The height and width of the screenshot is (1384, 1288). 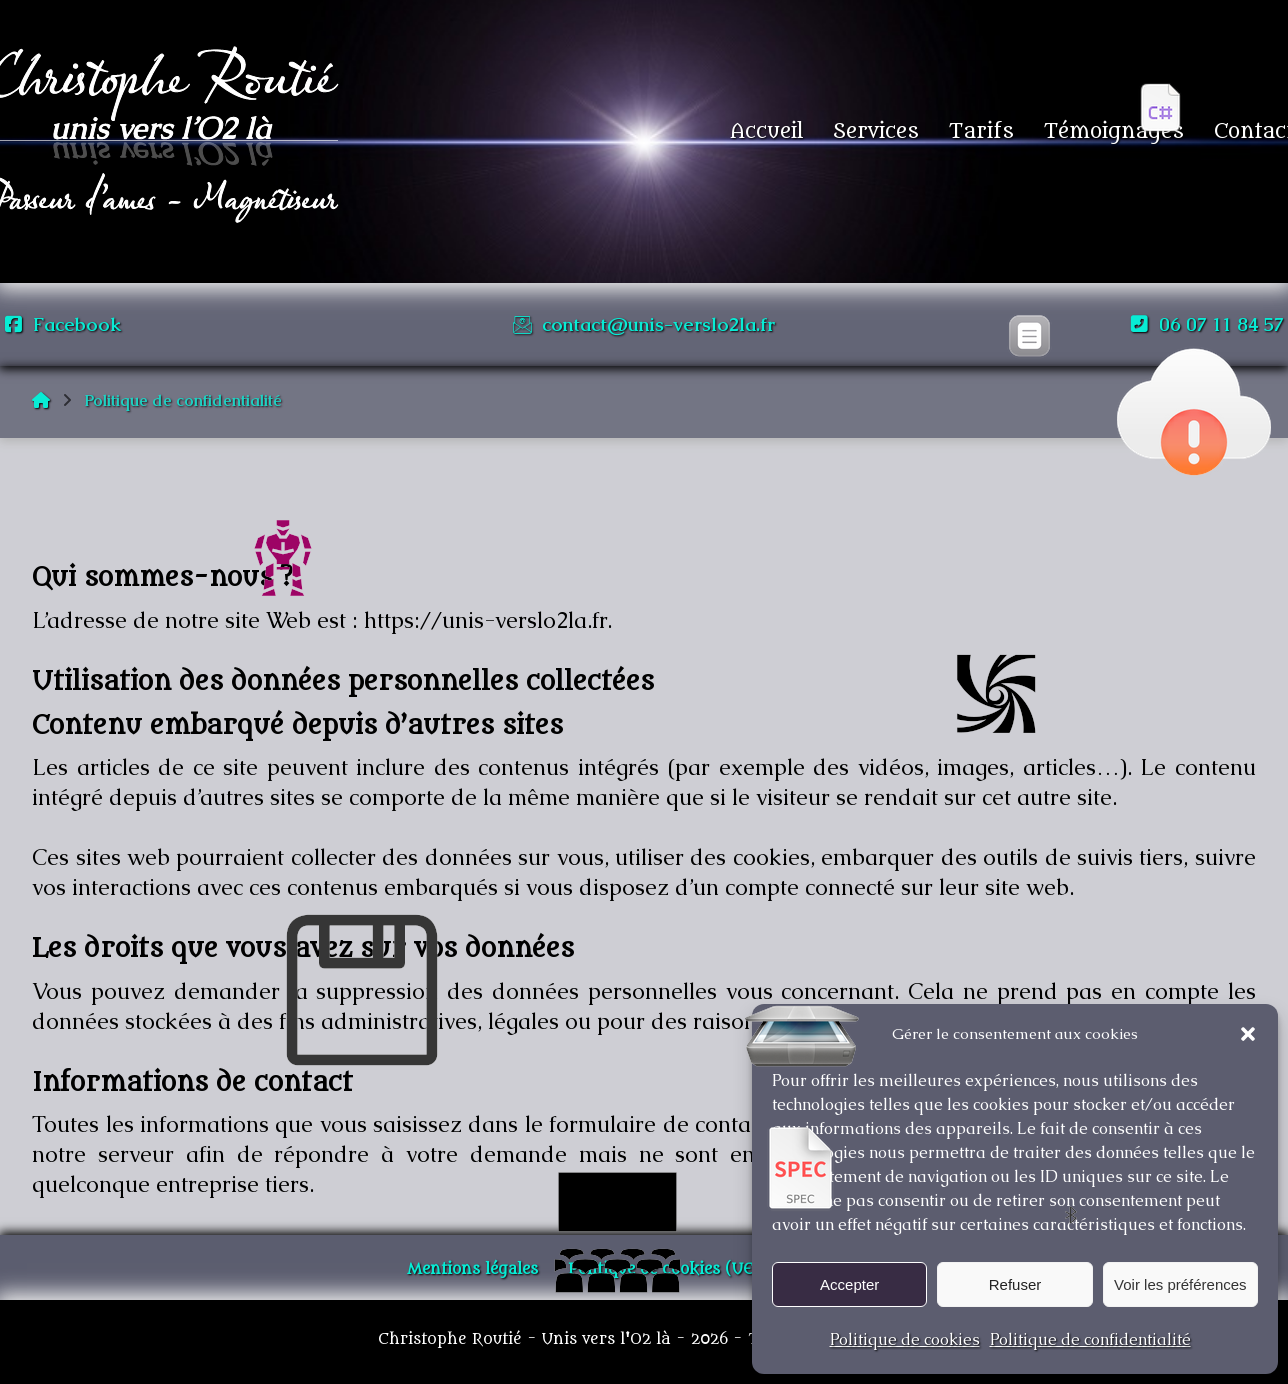 I want to click on access menu editing preferences, so click(x=1029, y=336).